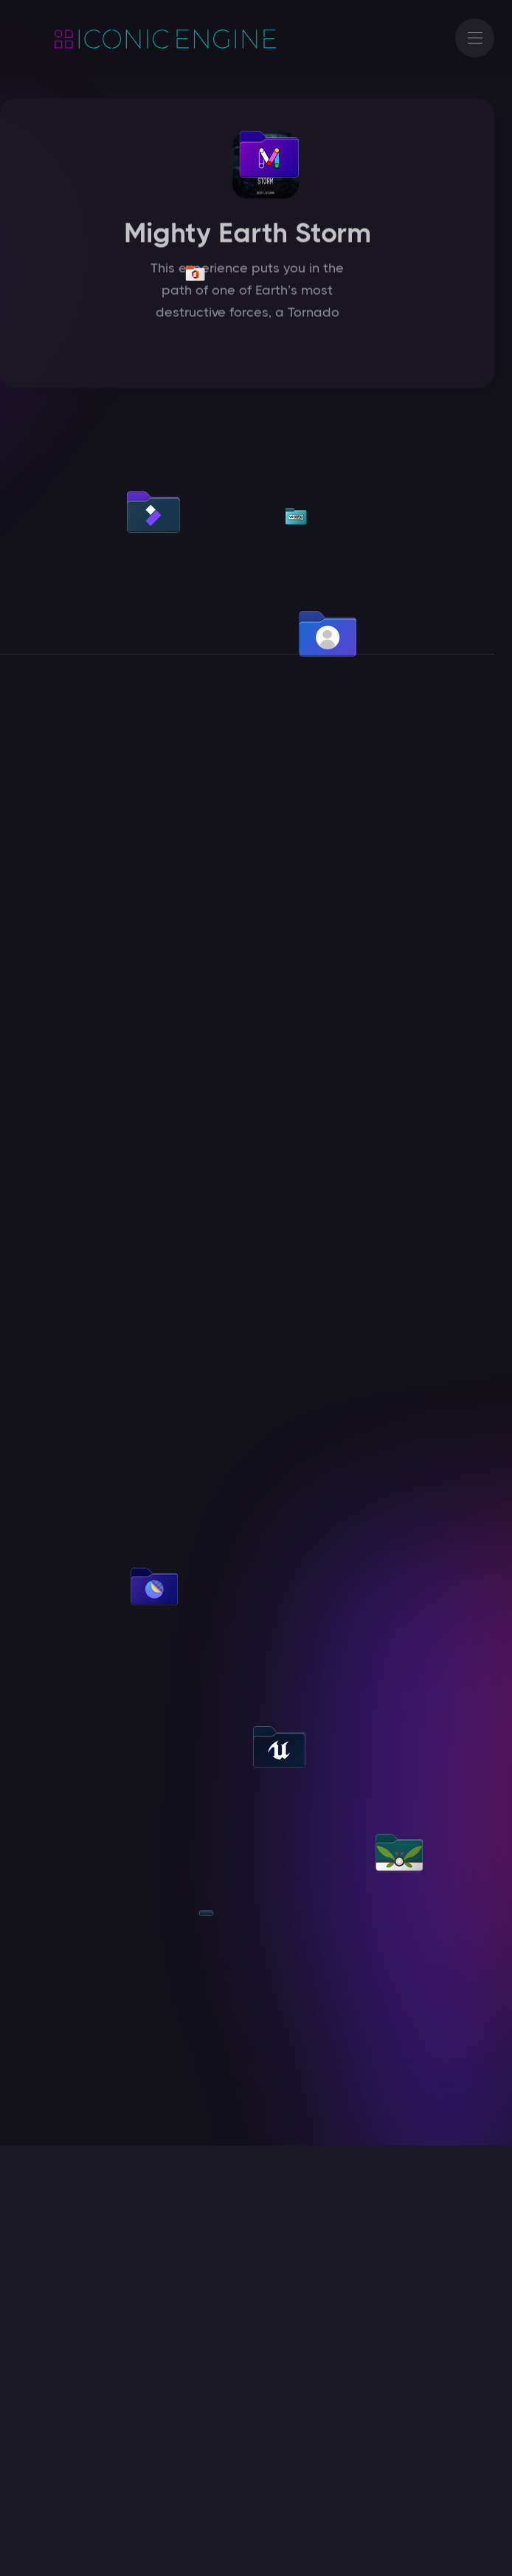 This screenshot has width=512, height=2576. What do you see at coordinates (296, 517) in the screenshot?
I see `open vrchat files folder` at bounding box center [296, 517].